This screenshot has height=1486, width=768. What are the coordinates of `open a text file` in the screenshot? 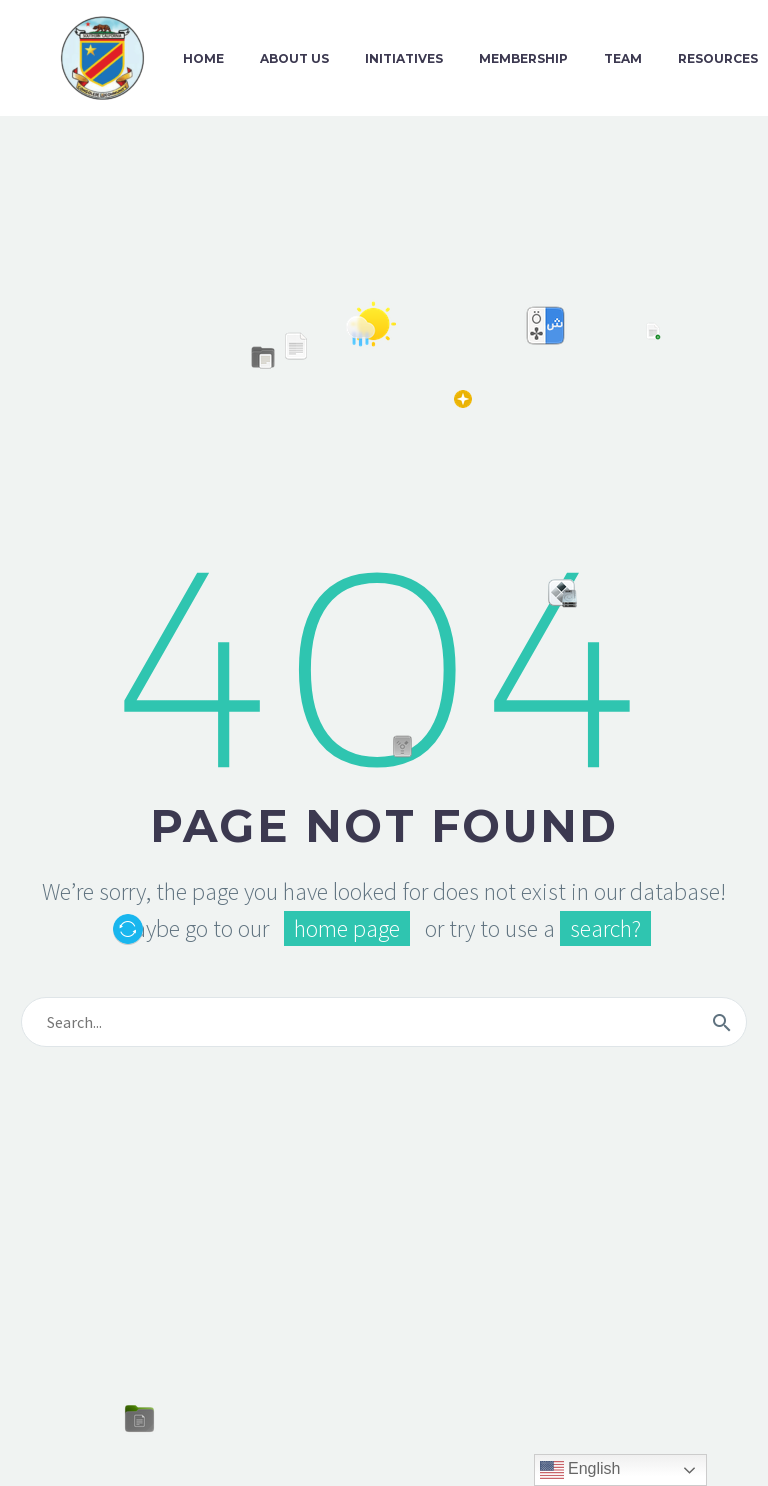 It's located at (296, 346).